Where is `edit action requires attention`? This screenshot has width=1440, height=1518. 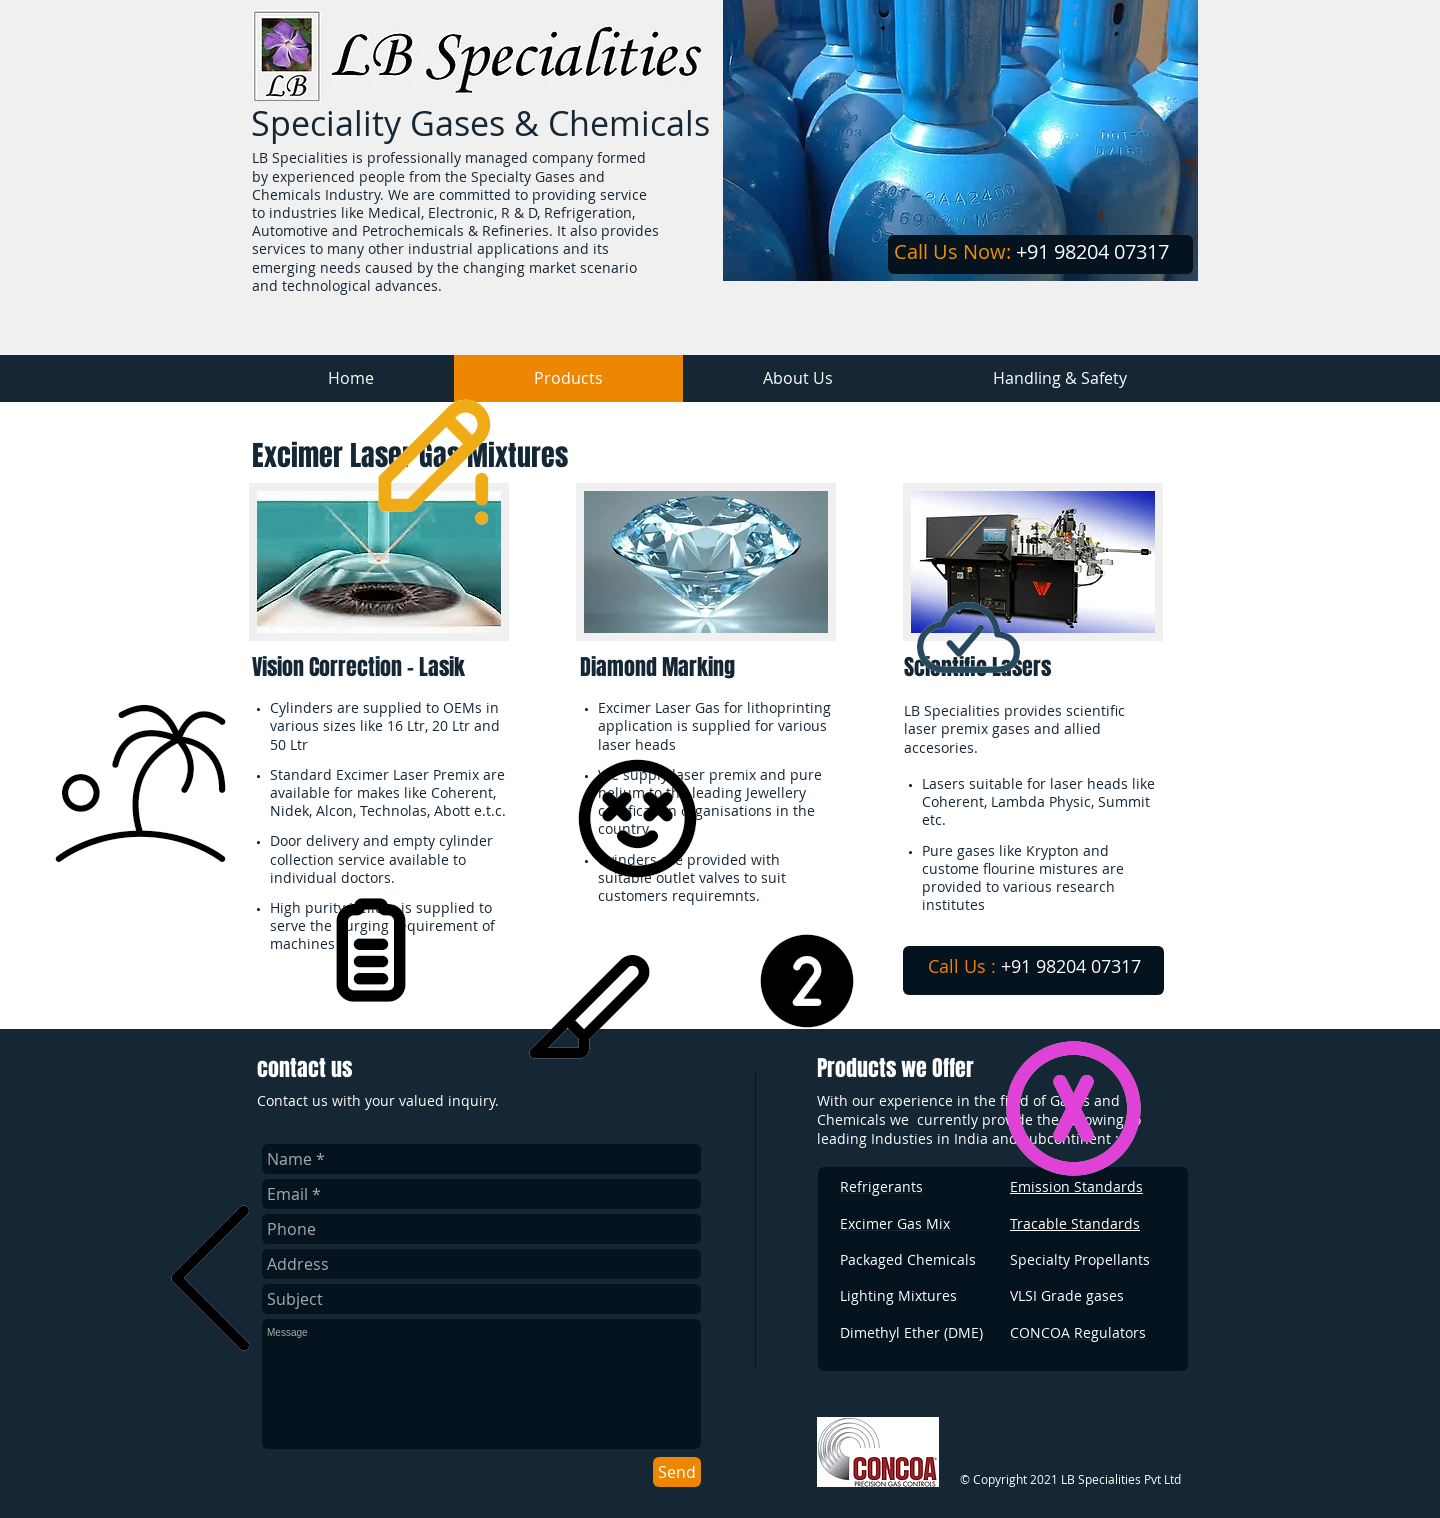
edit action requires attention is located at coordinates (436, 453).